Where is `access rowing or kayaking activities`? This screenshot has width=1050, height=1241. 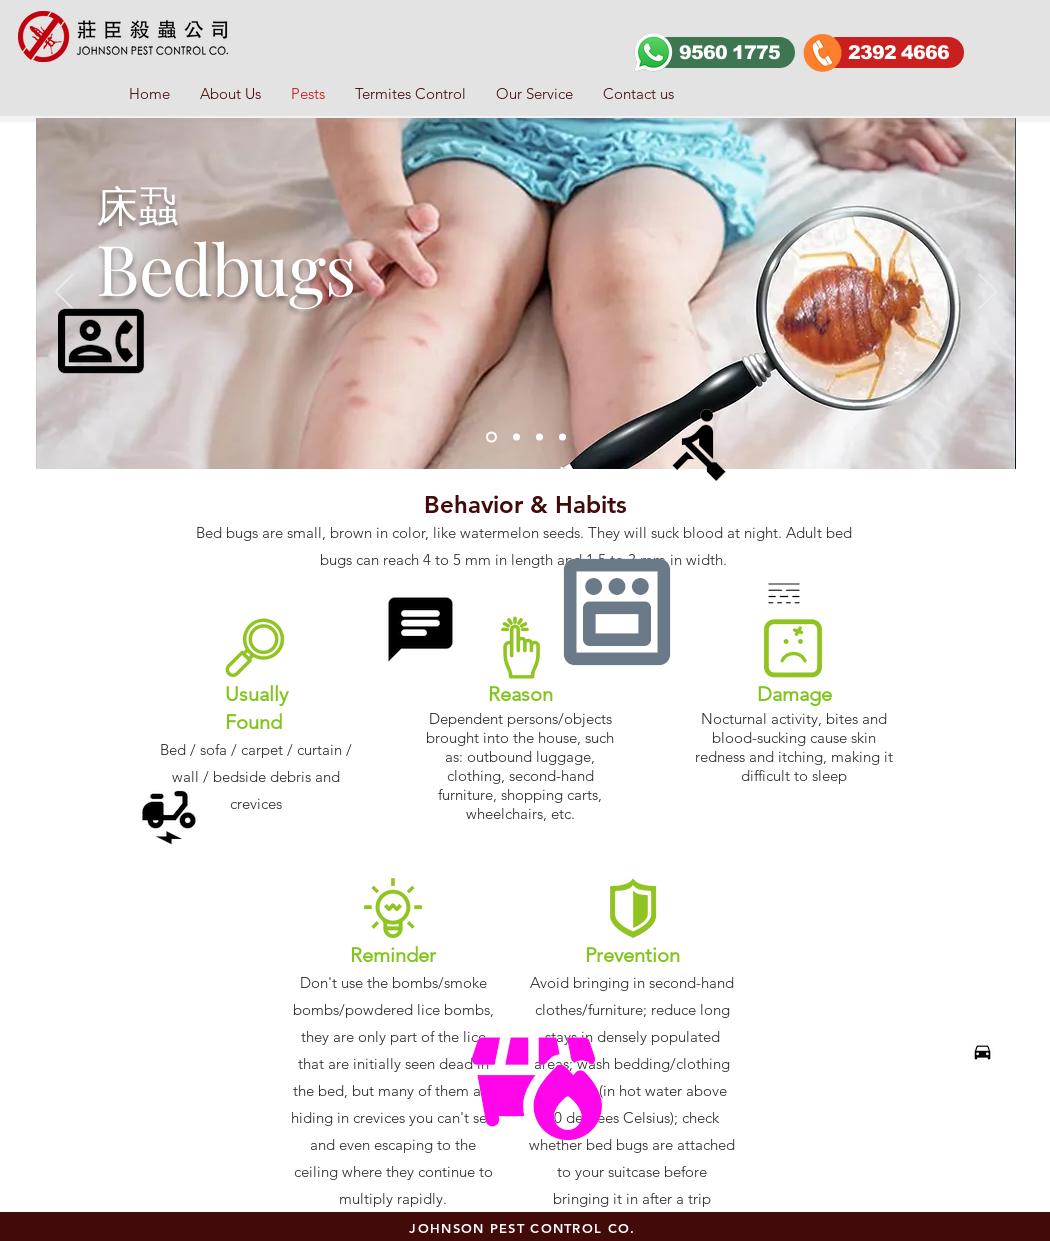
access rowing or kayaking activities is located at coordinates (697, 443).